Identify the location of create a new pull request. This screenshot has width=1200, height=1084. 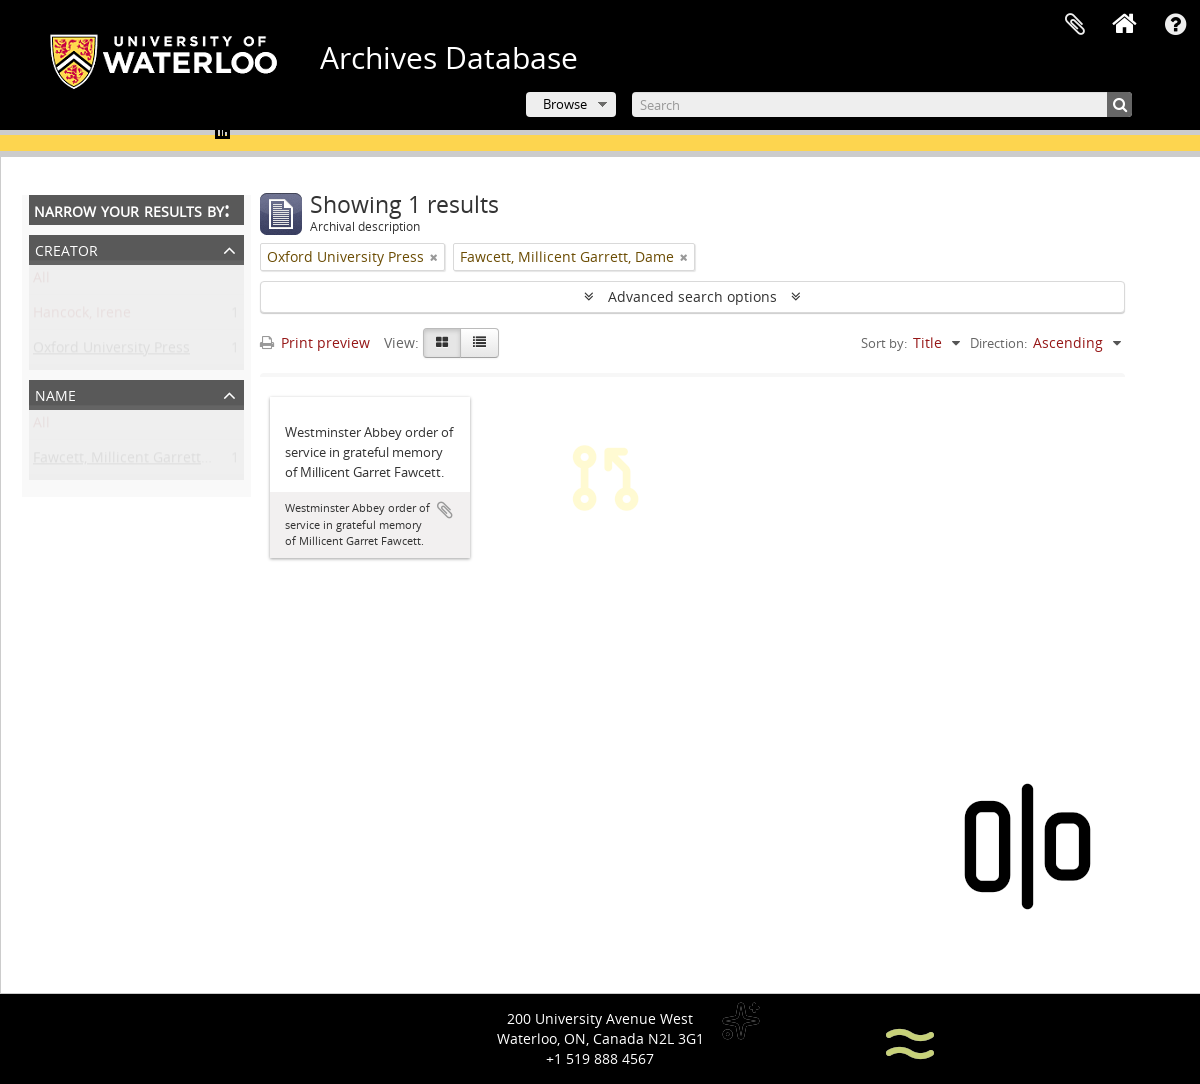
(603, 478).